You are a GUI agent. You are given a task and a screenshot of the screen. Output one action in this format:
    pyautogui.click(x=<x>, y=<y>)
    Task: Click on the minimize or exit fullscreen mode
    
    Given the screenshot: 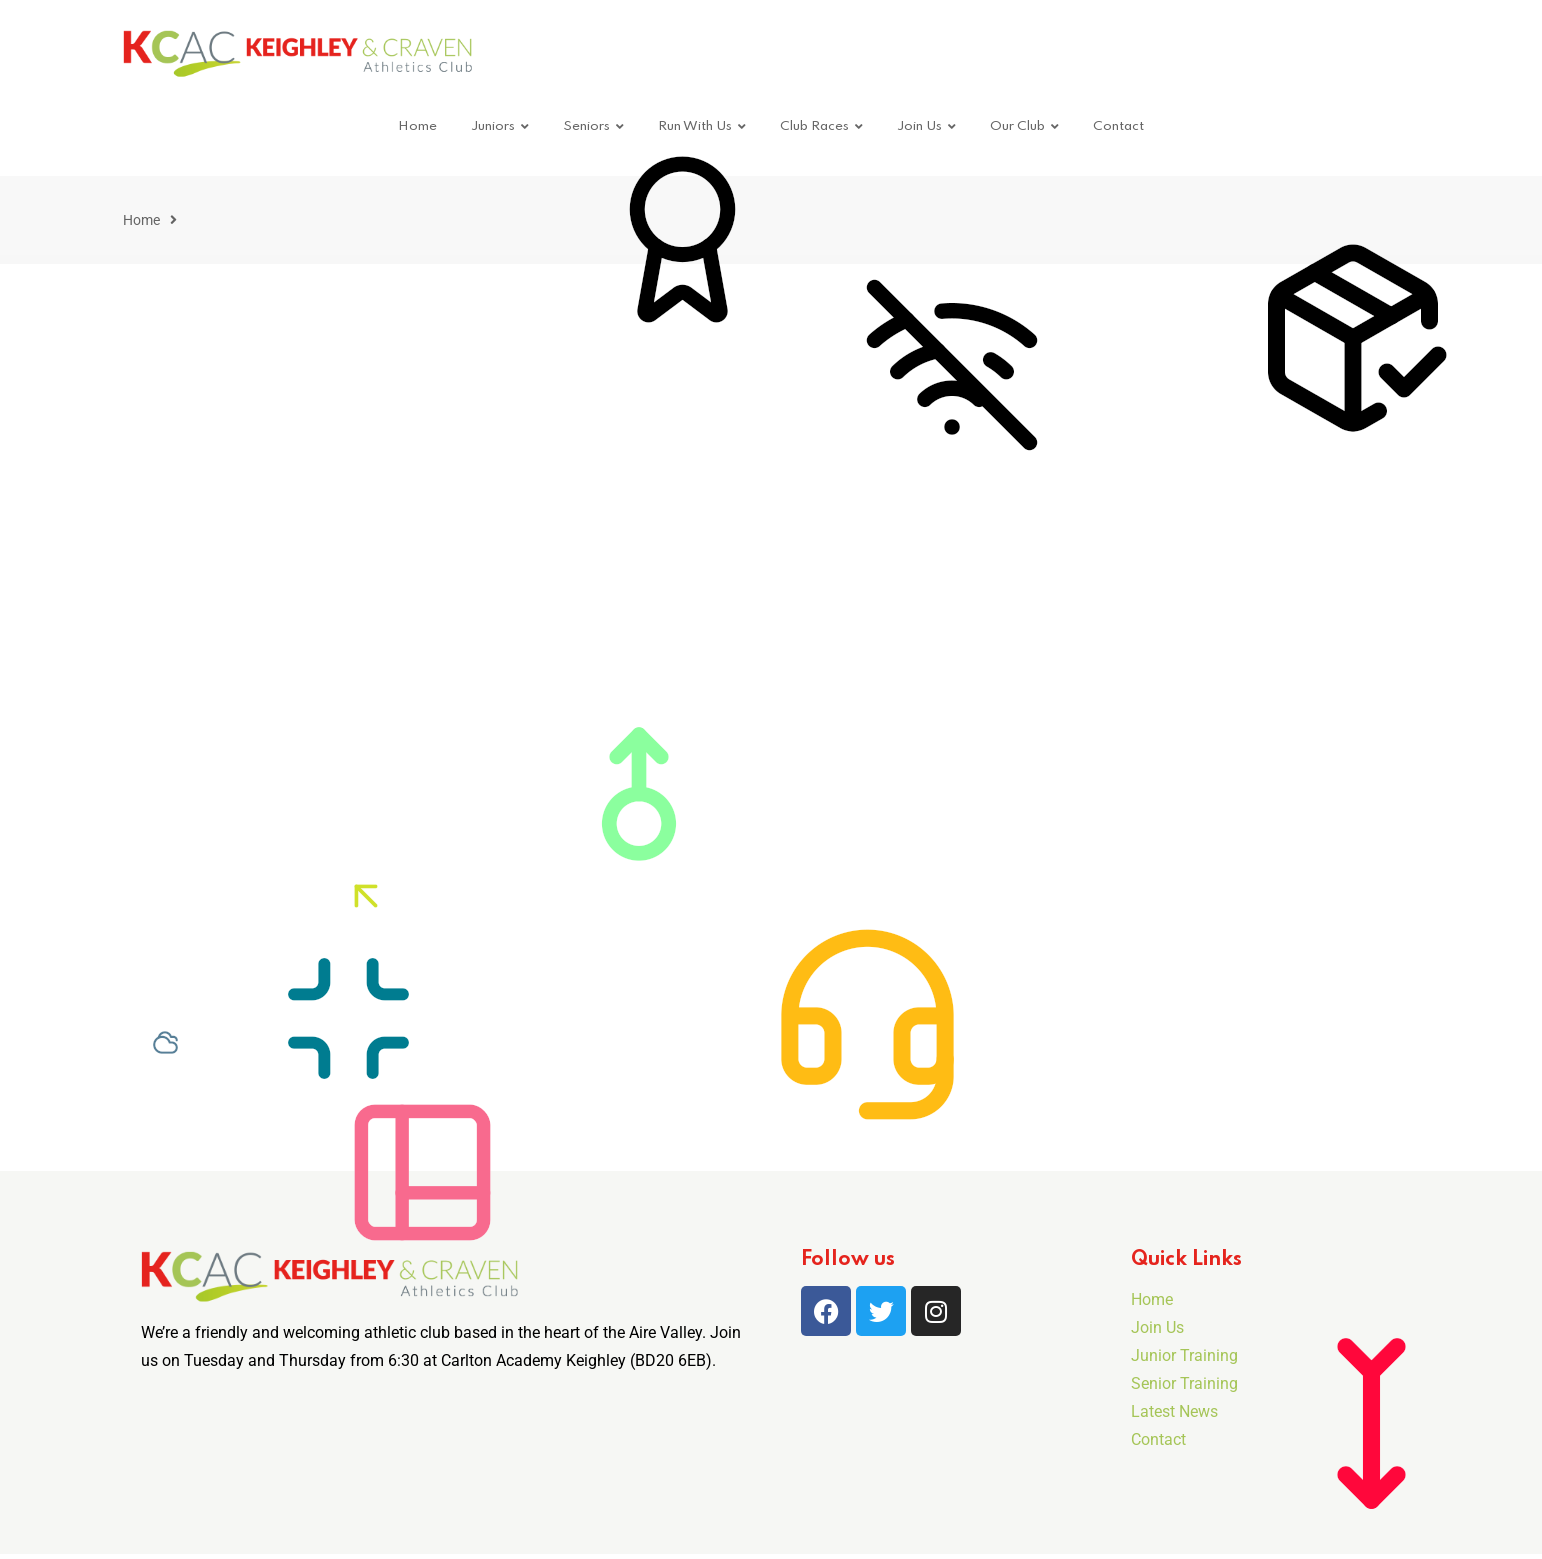 What is the action you would take?
    pyautogui.click(x=348, y=1018)
    